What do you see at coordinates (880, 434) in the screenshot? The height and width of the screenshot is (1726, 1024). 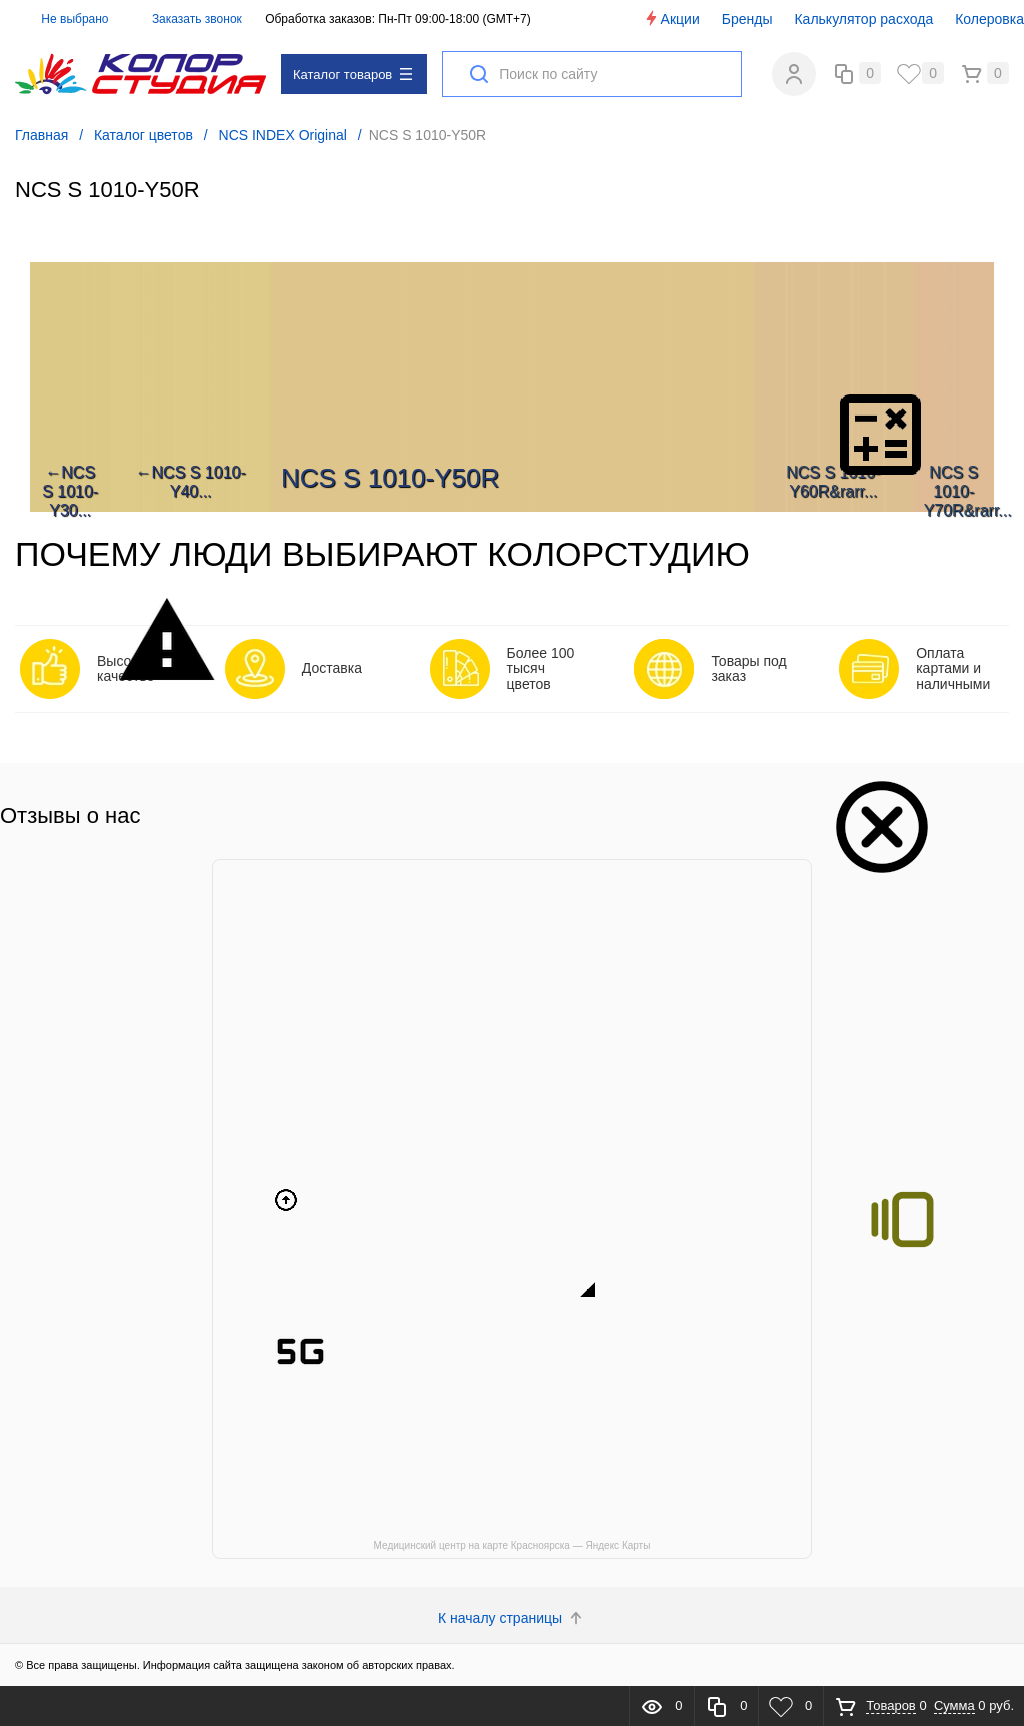 I see `open calculator` at bounding box center [880, 434].